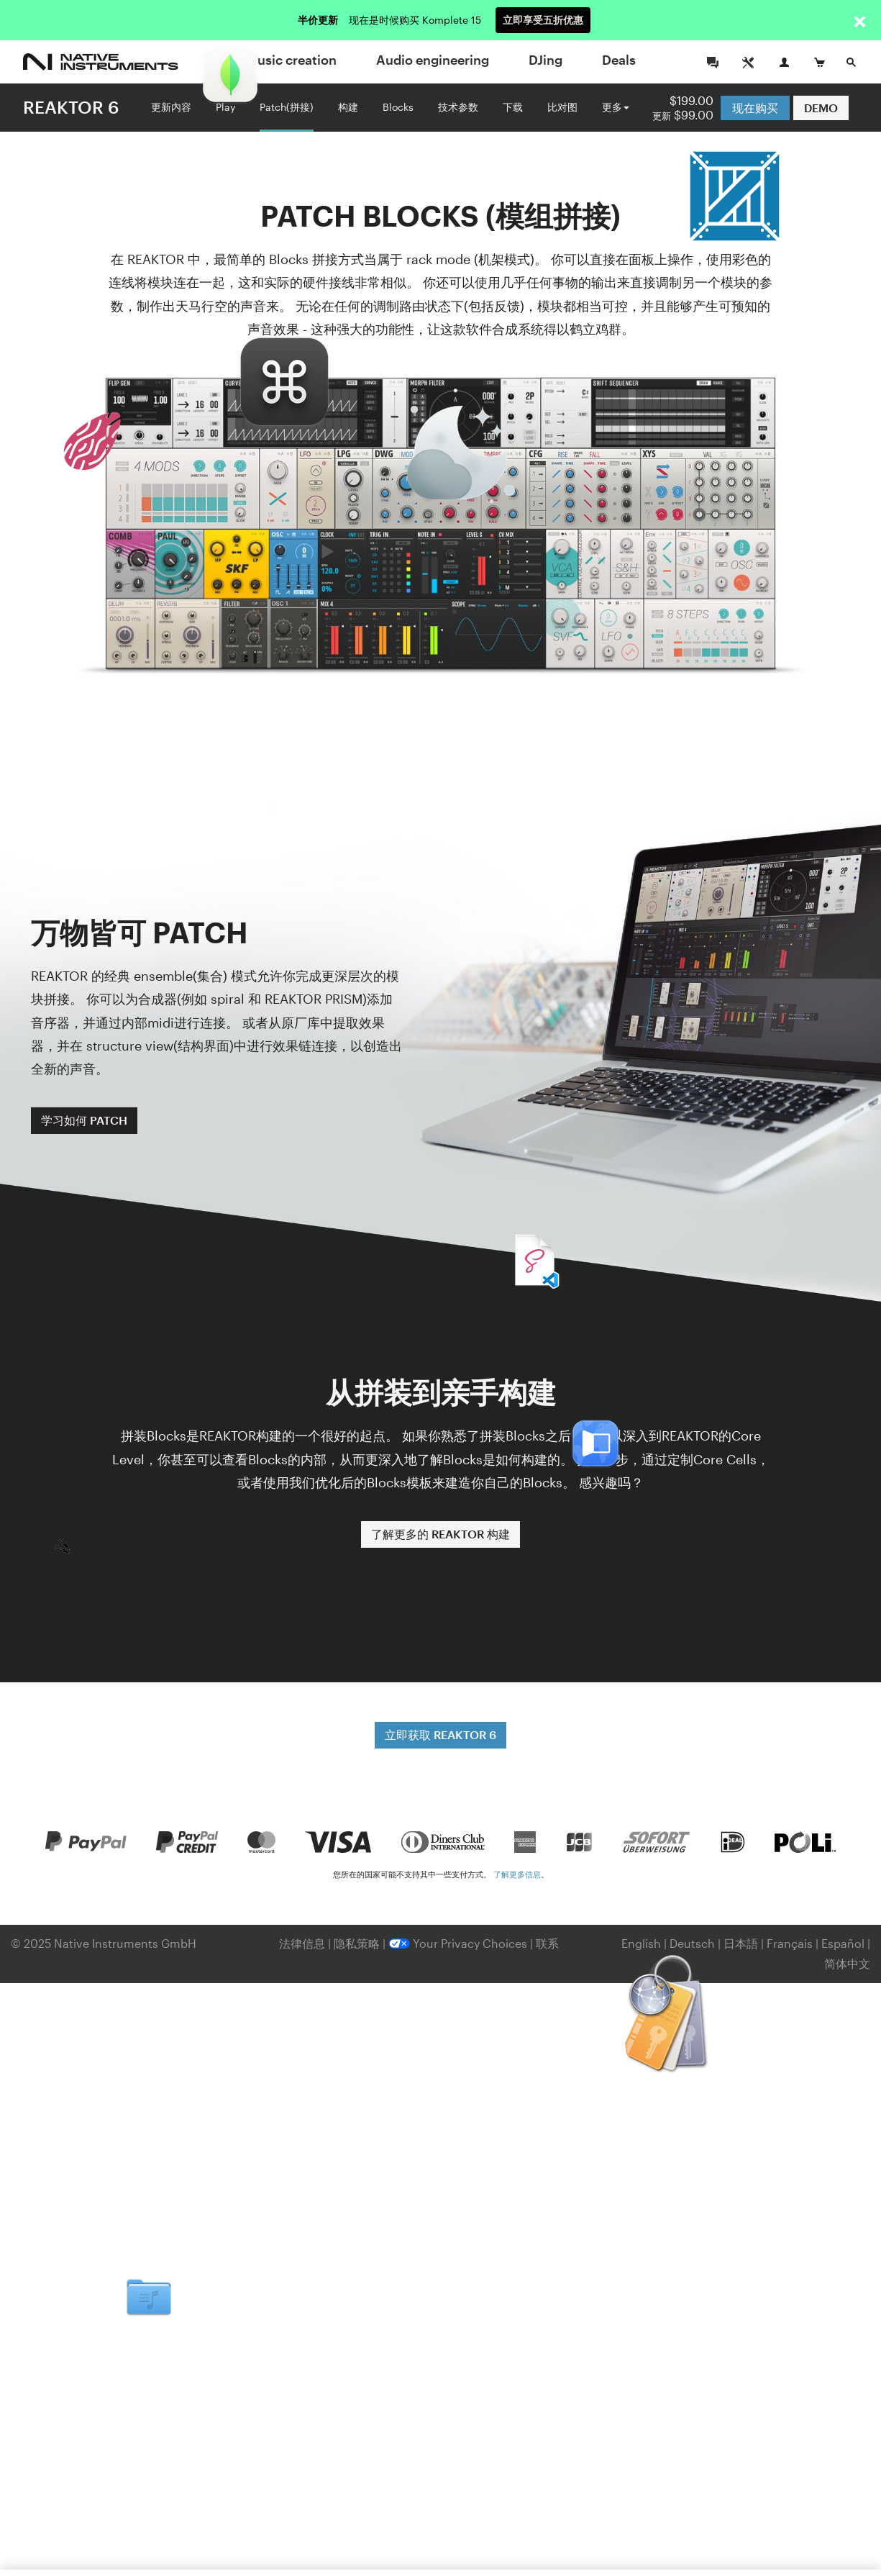 The image size is (881, 2576). I want to click on view and manage kerberos authentication tickets, so click(667, 2014).